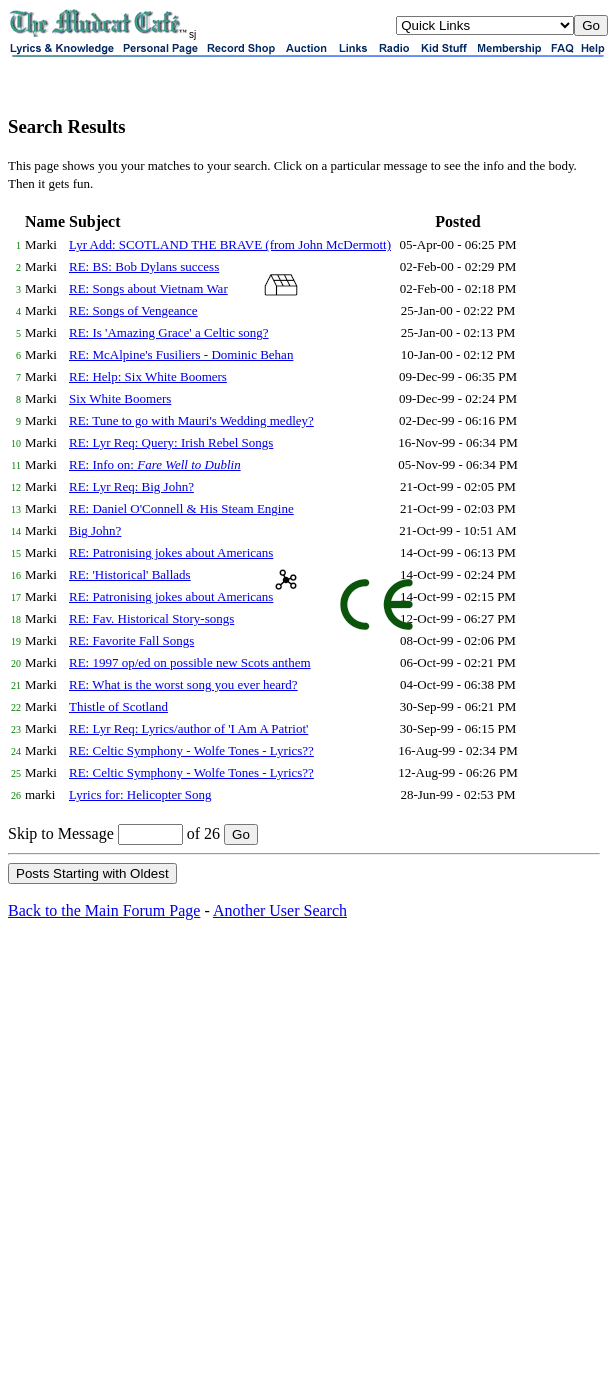  Describe the element at coordinates (281, 286) in the screenshot. I see `view solar panel or renewable energy settings` at that location.